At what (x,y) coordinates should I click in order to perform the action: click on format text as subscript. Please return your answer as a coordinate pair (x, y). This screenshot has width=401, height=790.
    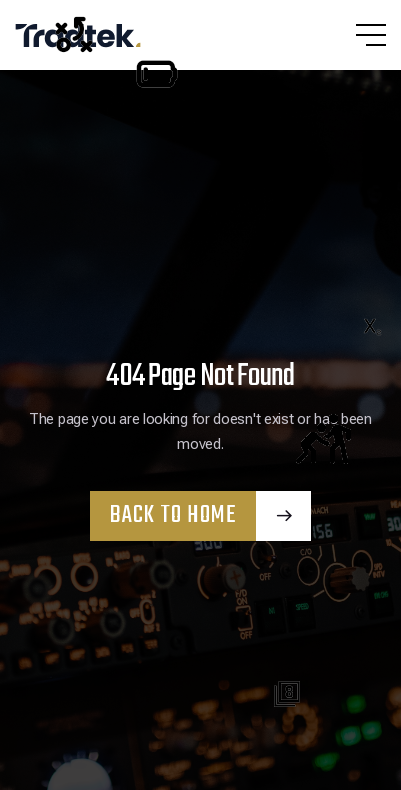
    Looking at the image, I should click on (370, 327).